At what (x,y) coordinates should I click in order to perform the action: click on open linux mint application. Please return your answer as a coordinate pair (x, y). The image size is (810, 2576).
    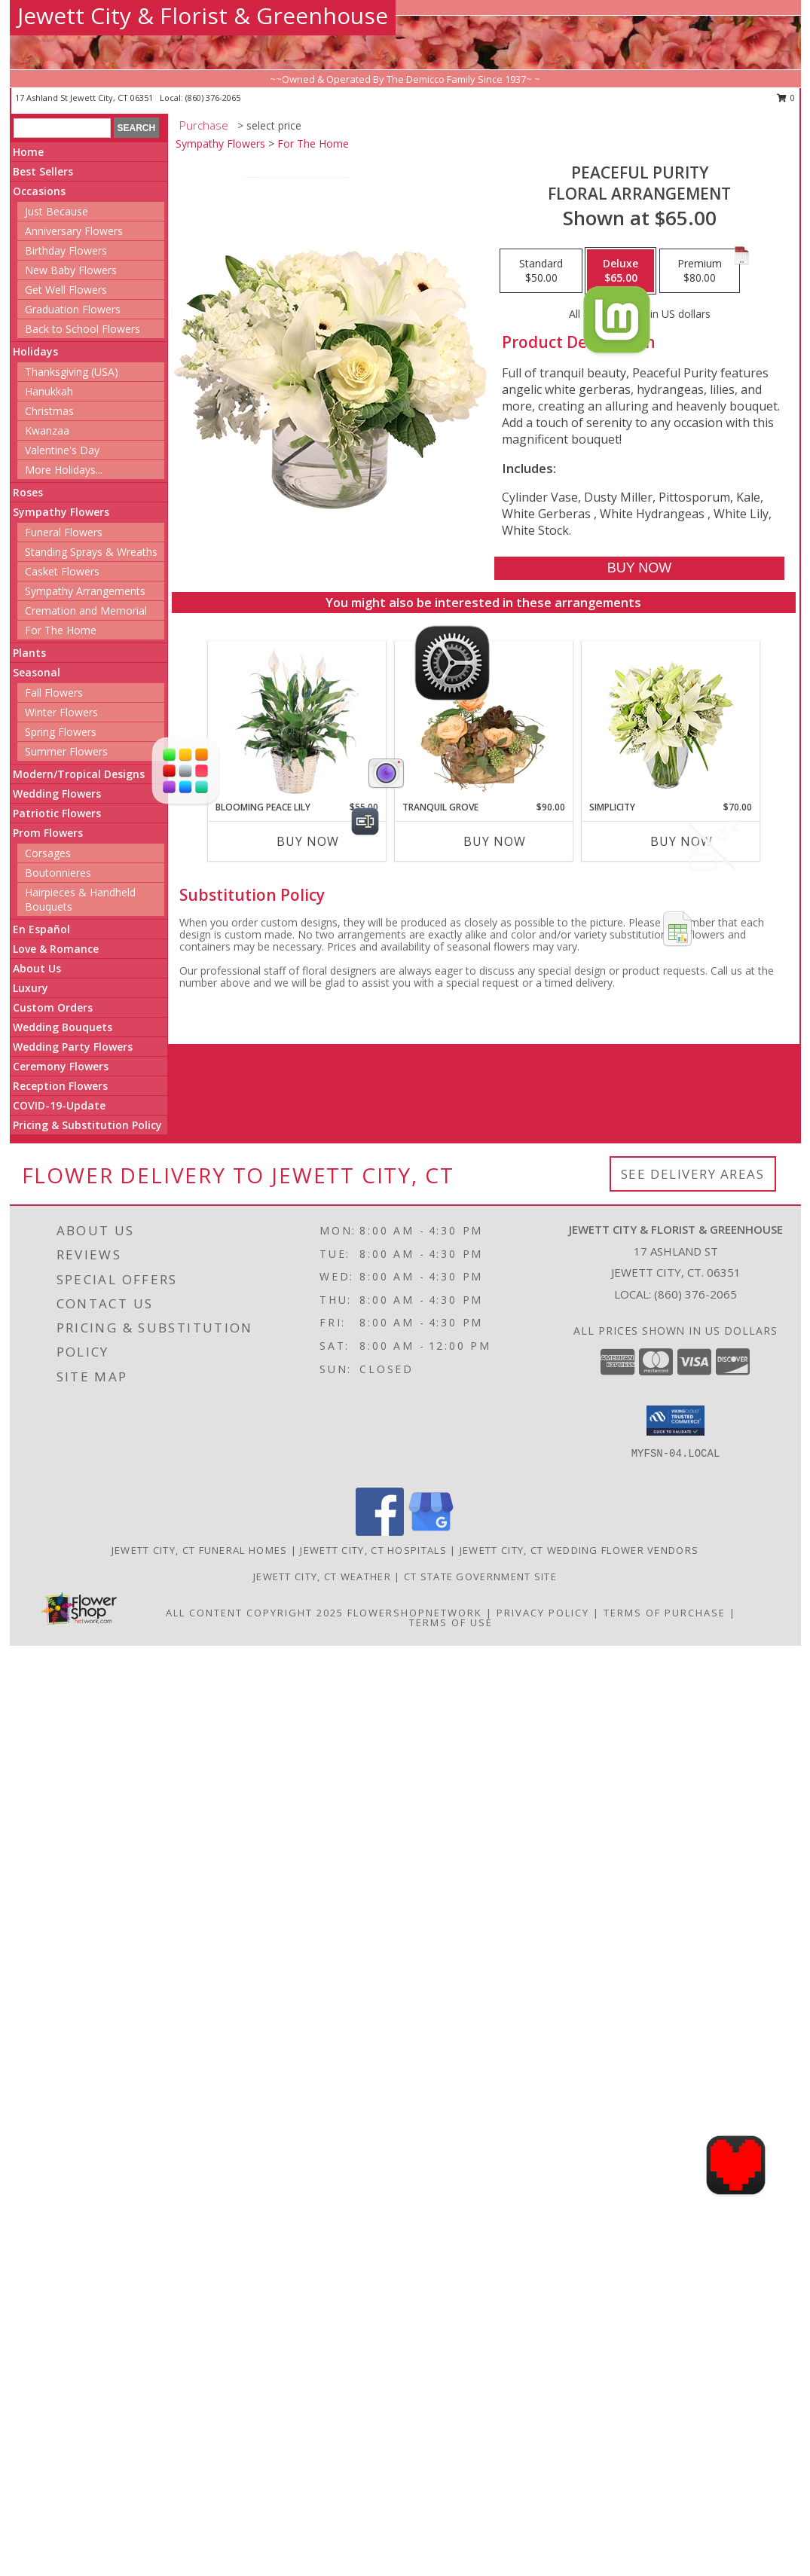
    Looking at the image, I should click on (616, 319).